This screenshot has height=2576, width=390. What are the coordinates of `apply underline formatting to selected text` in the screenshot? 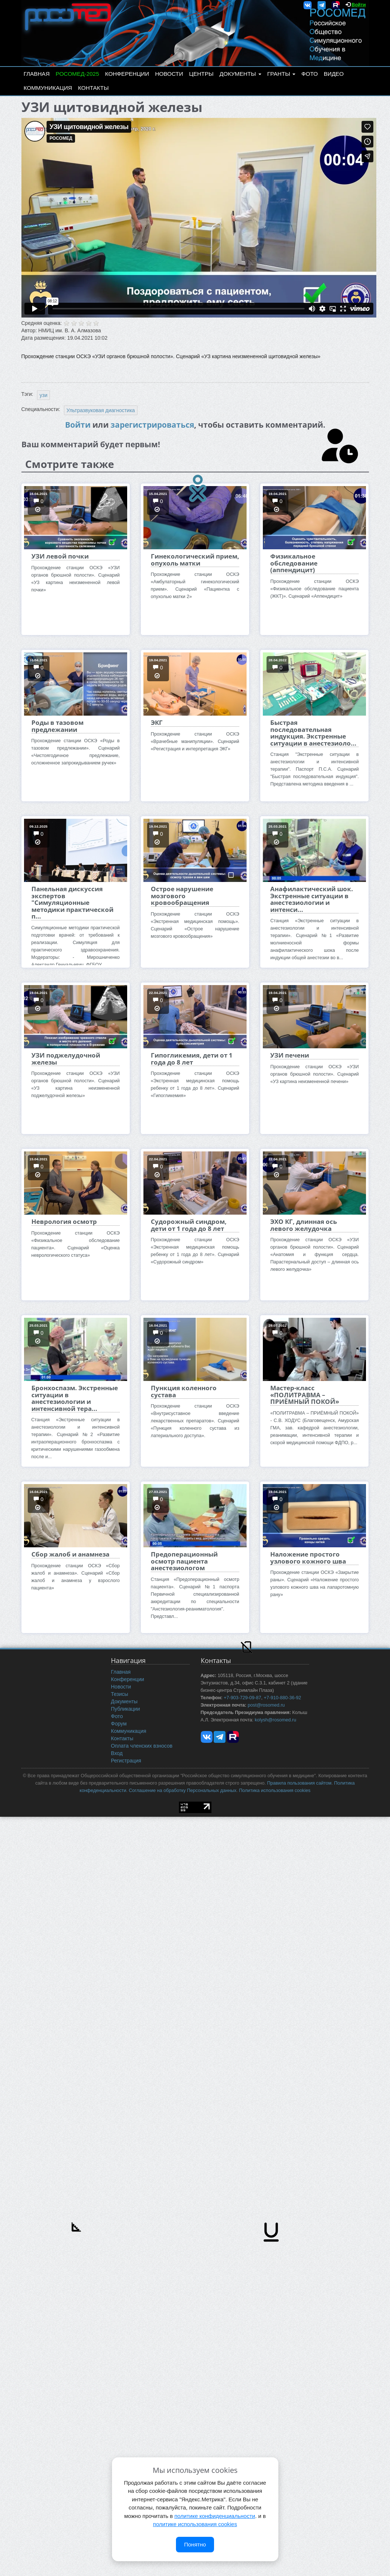 It's located at (271, 2231).